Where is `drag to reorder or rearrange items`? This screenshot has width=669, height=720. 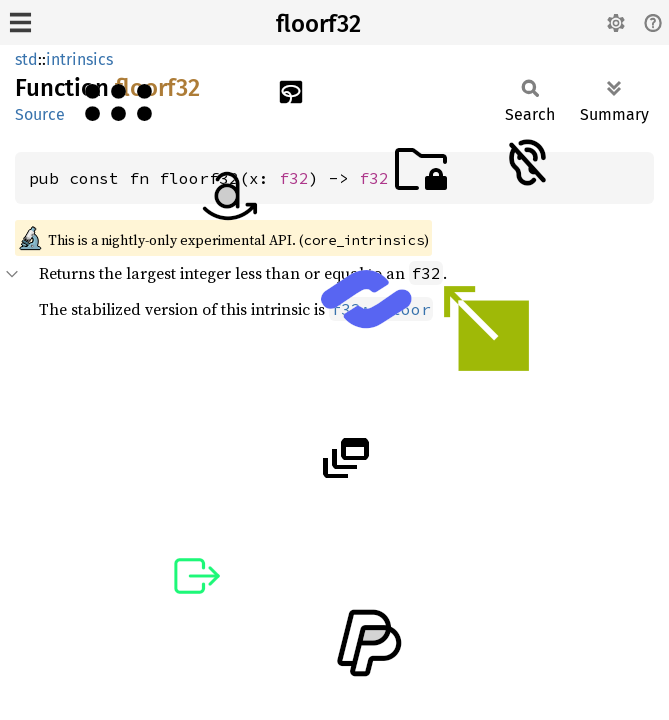
drag to reorder or rearrange items is located at coordinates (118, 102).